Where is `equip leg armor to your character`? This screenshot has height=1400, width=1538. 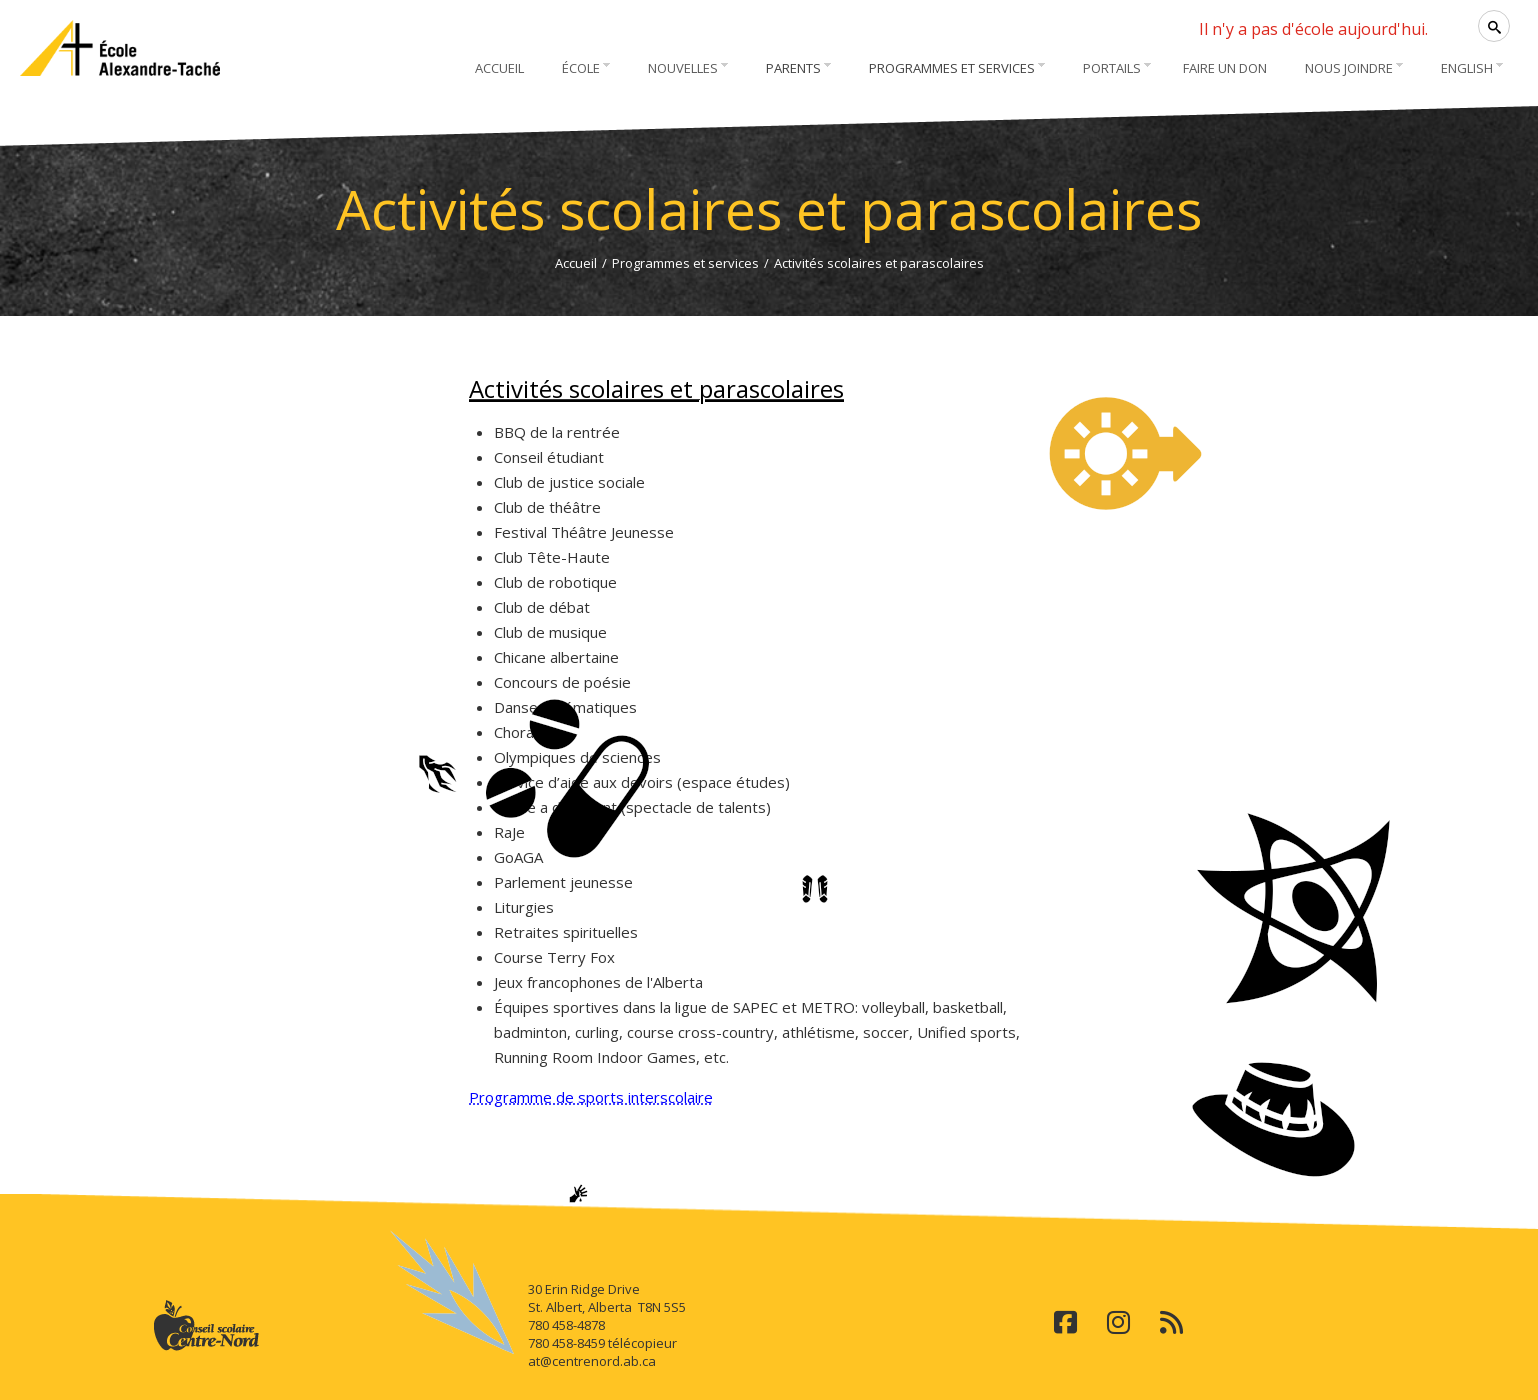
equip leg armor to your character is located at coordinates (815, 889).